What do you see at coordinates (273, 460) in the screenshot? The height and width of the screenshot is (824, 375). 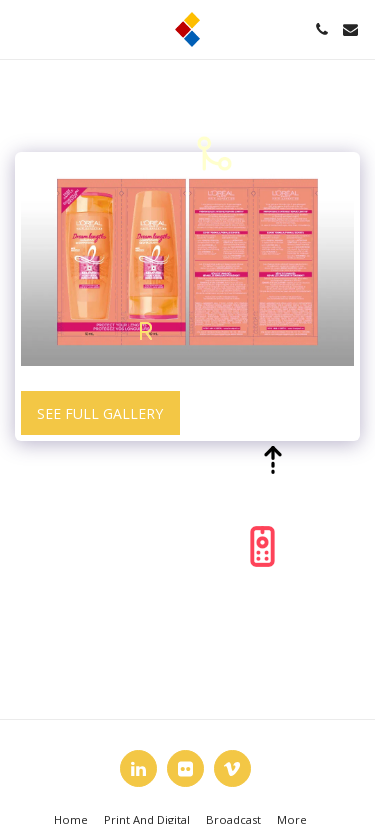 I see `upload in progress` at bounding box center [273, 460].